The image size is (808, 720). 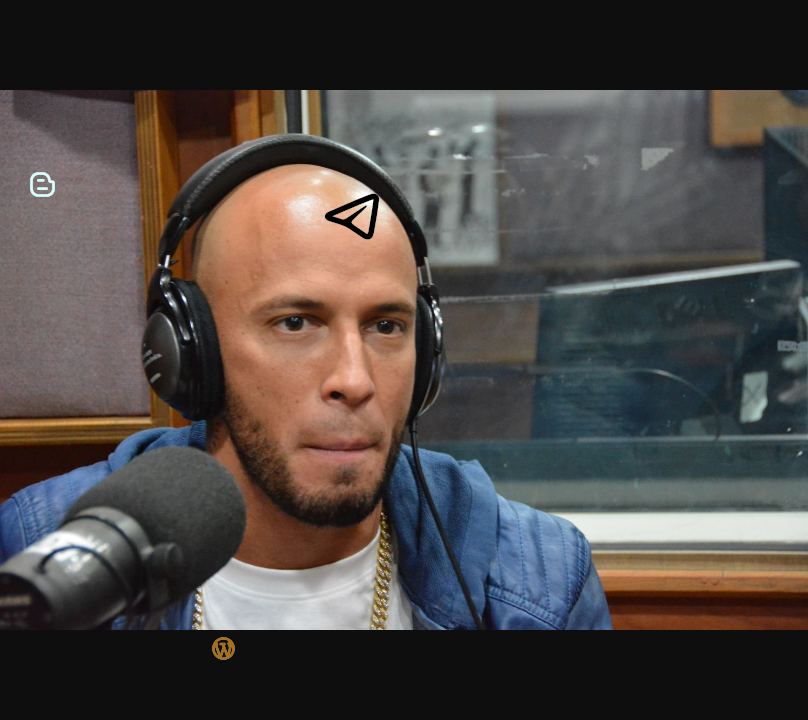 What do you see at coordinates (356, 214) in the screenshot?
I see `open telegram messaging app` at bounding box center [356, 214].